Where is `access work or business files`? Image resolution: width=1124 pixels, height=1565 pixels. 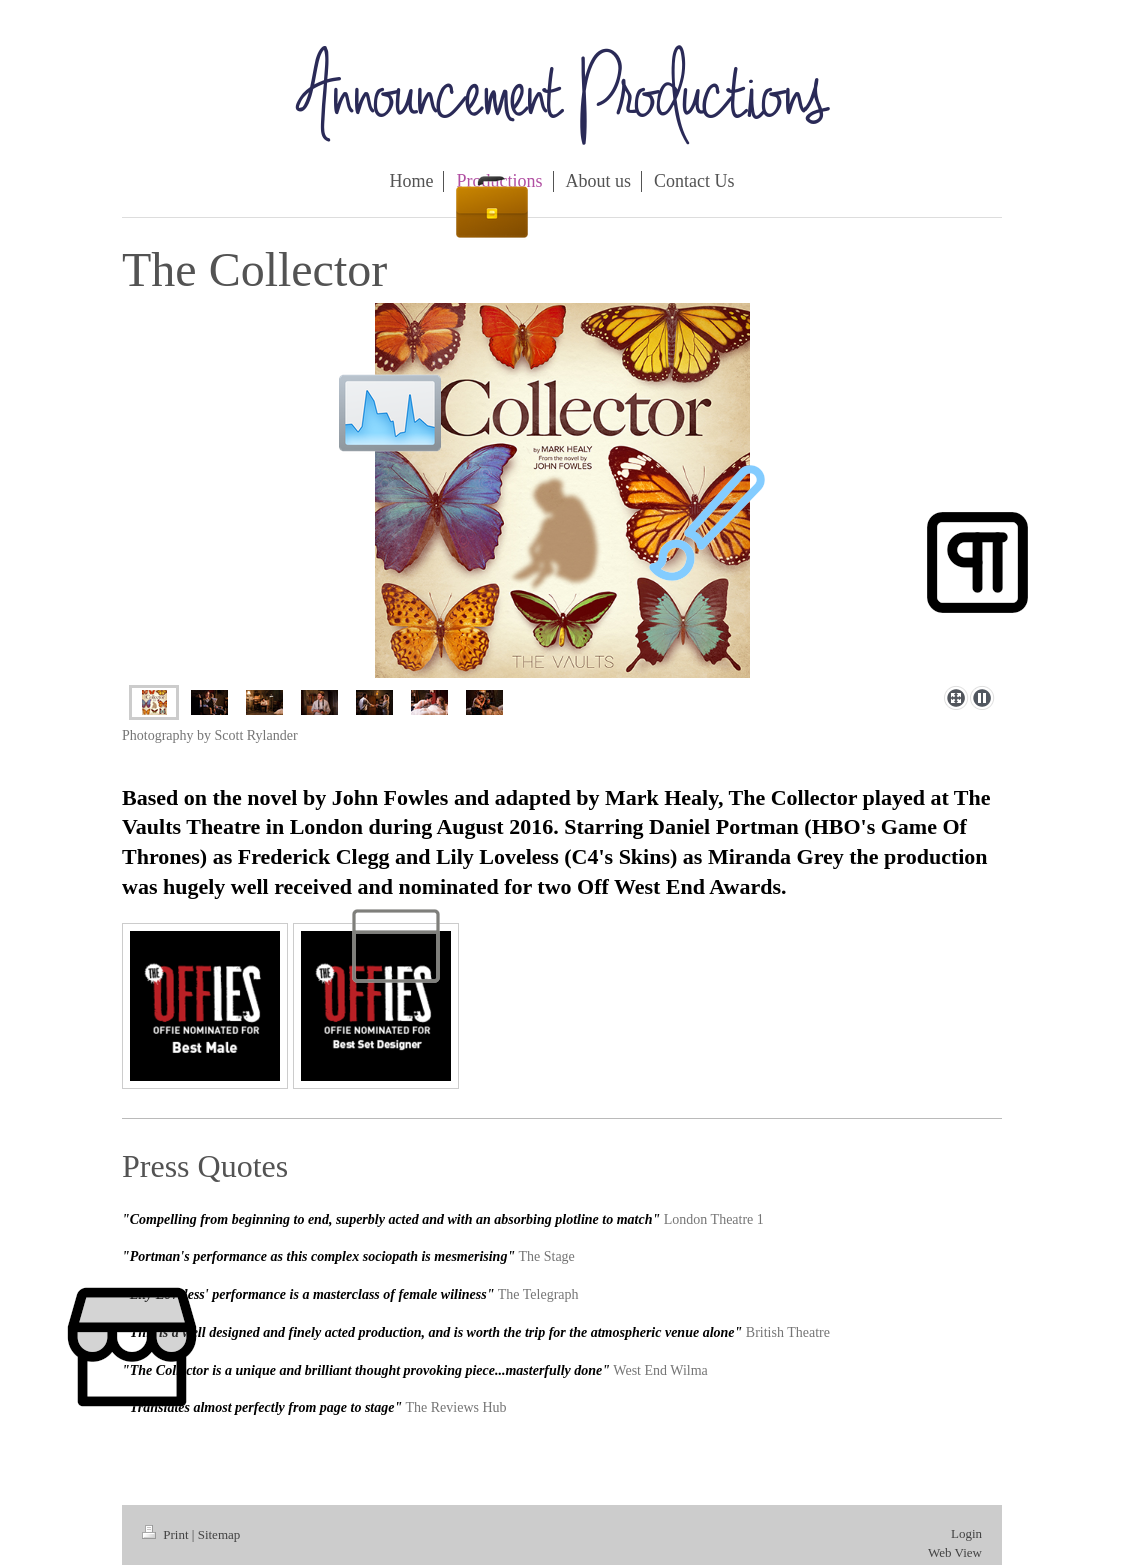
access work or business files is located at coordinates (492, 207).